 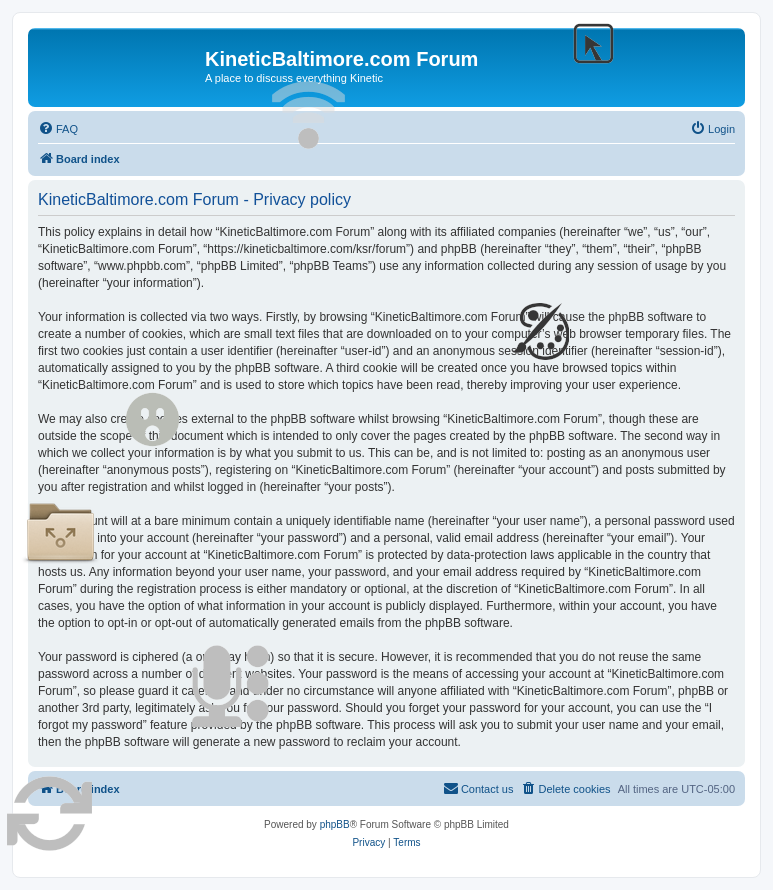 What do you see at coordinates (60, 535) in the screenshot?
I see `access your public shared folder` at bounding box center [60, 535].